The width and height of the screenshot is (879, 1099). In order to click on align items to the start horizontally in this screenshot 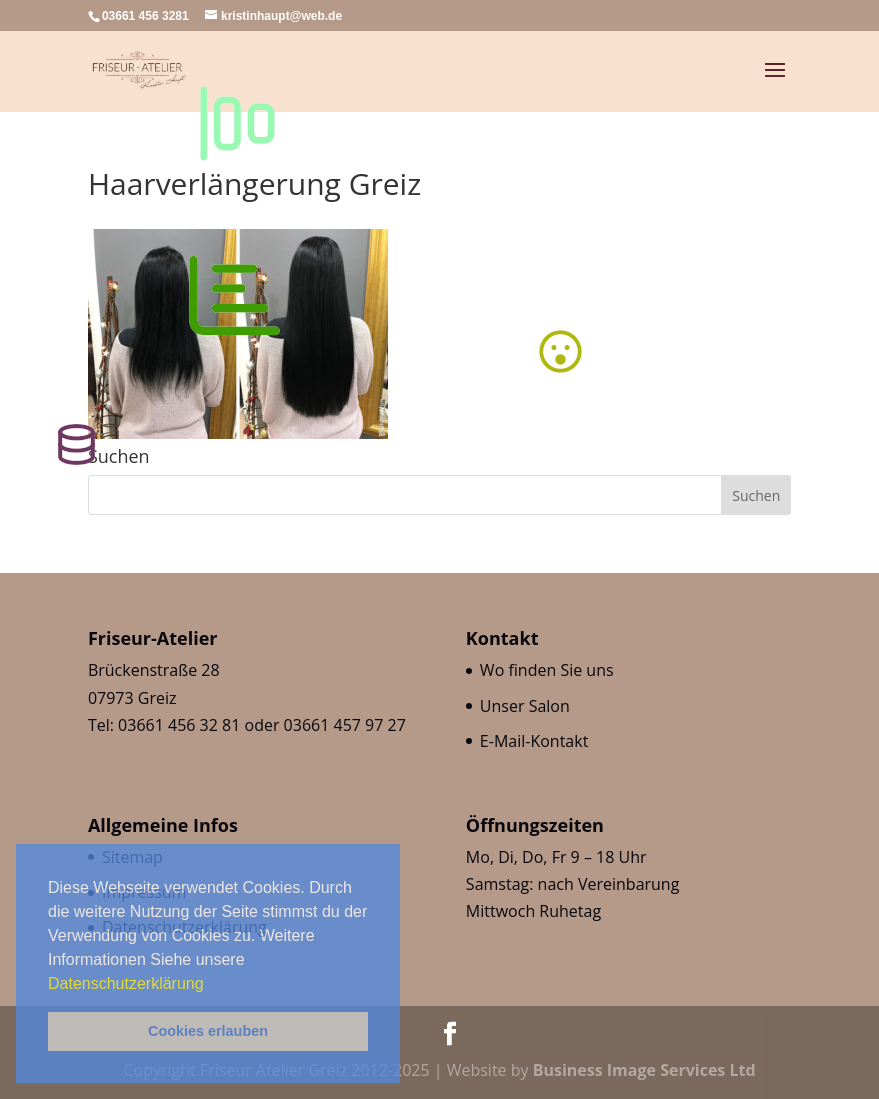, I will do `click(237, 123)`.